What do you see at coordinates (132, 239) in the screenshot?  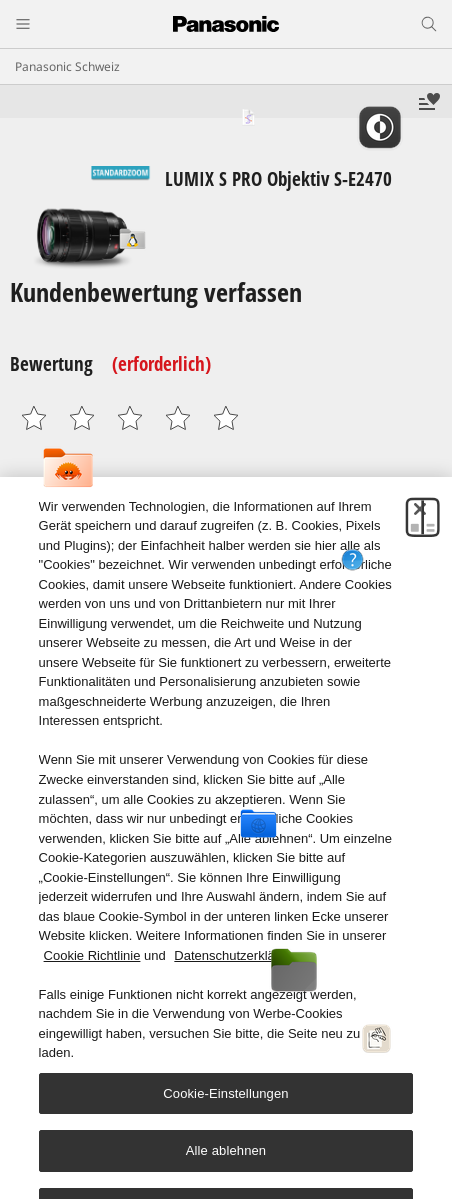 I see `open linux files folder` at bounding box center [132, 239].